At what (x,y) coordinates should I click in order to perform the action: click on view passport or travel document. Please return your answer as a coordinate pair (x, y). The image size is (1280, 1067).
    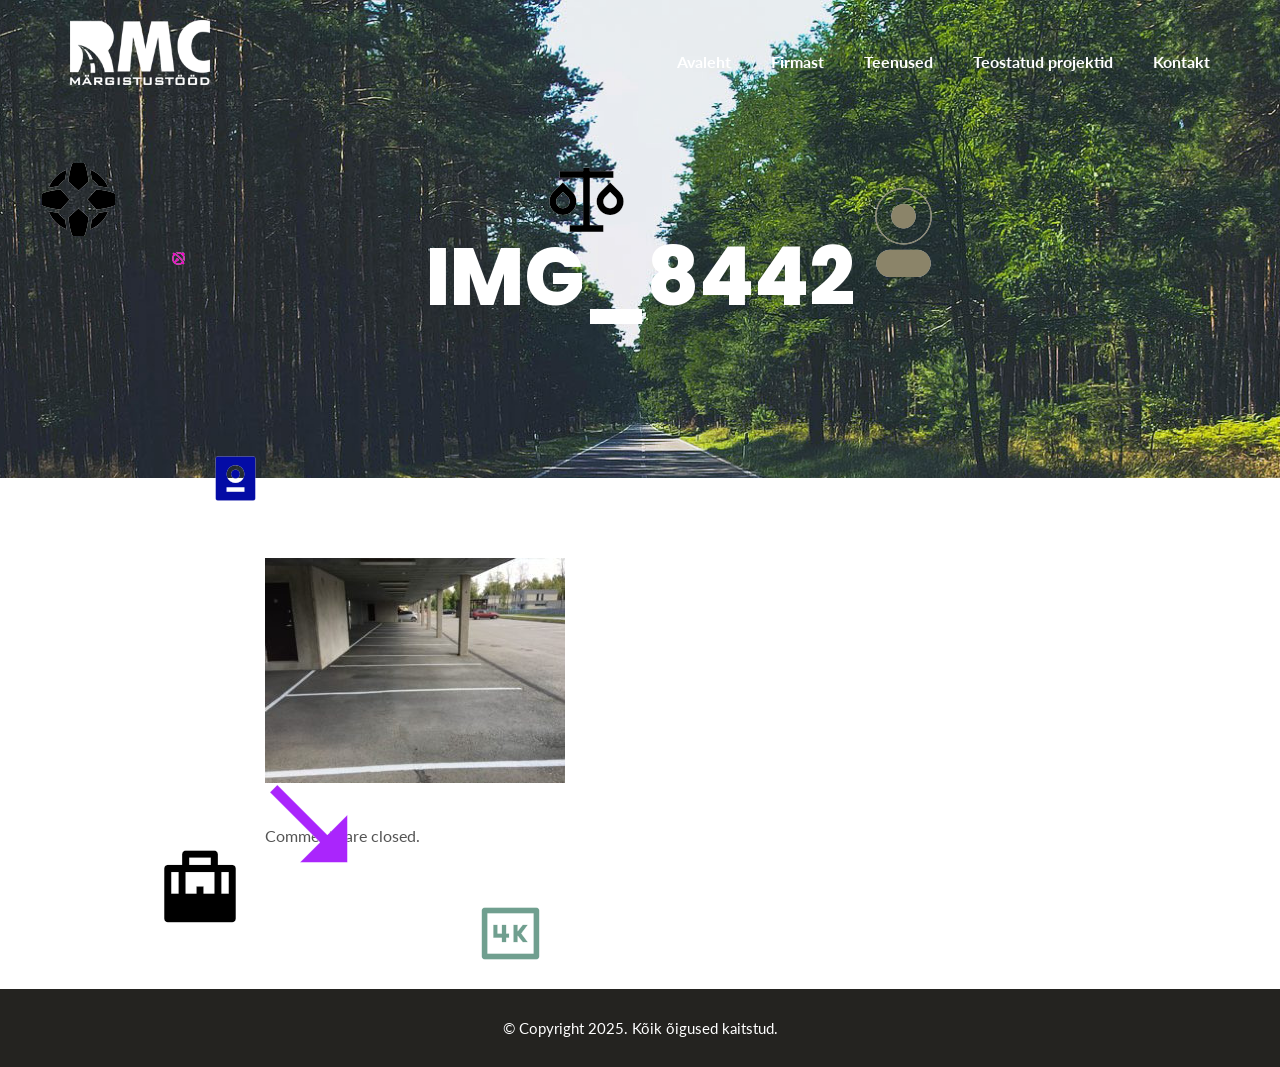
    Looking at the image, I should click on (235, 478).